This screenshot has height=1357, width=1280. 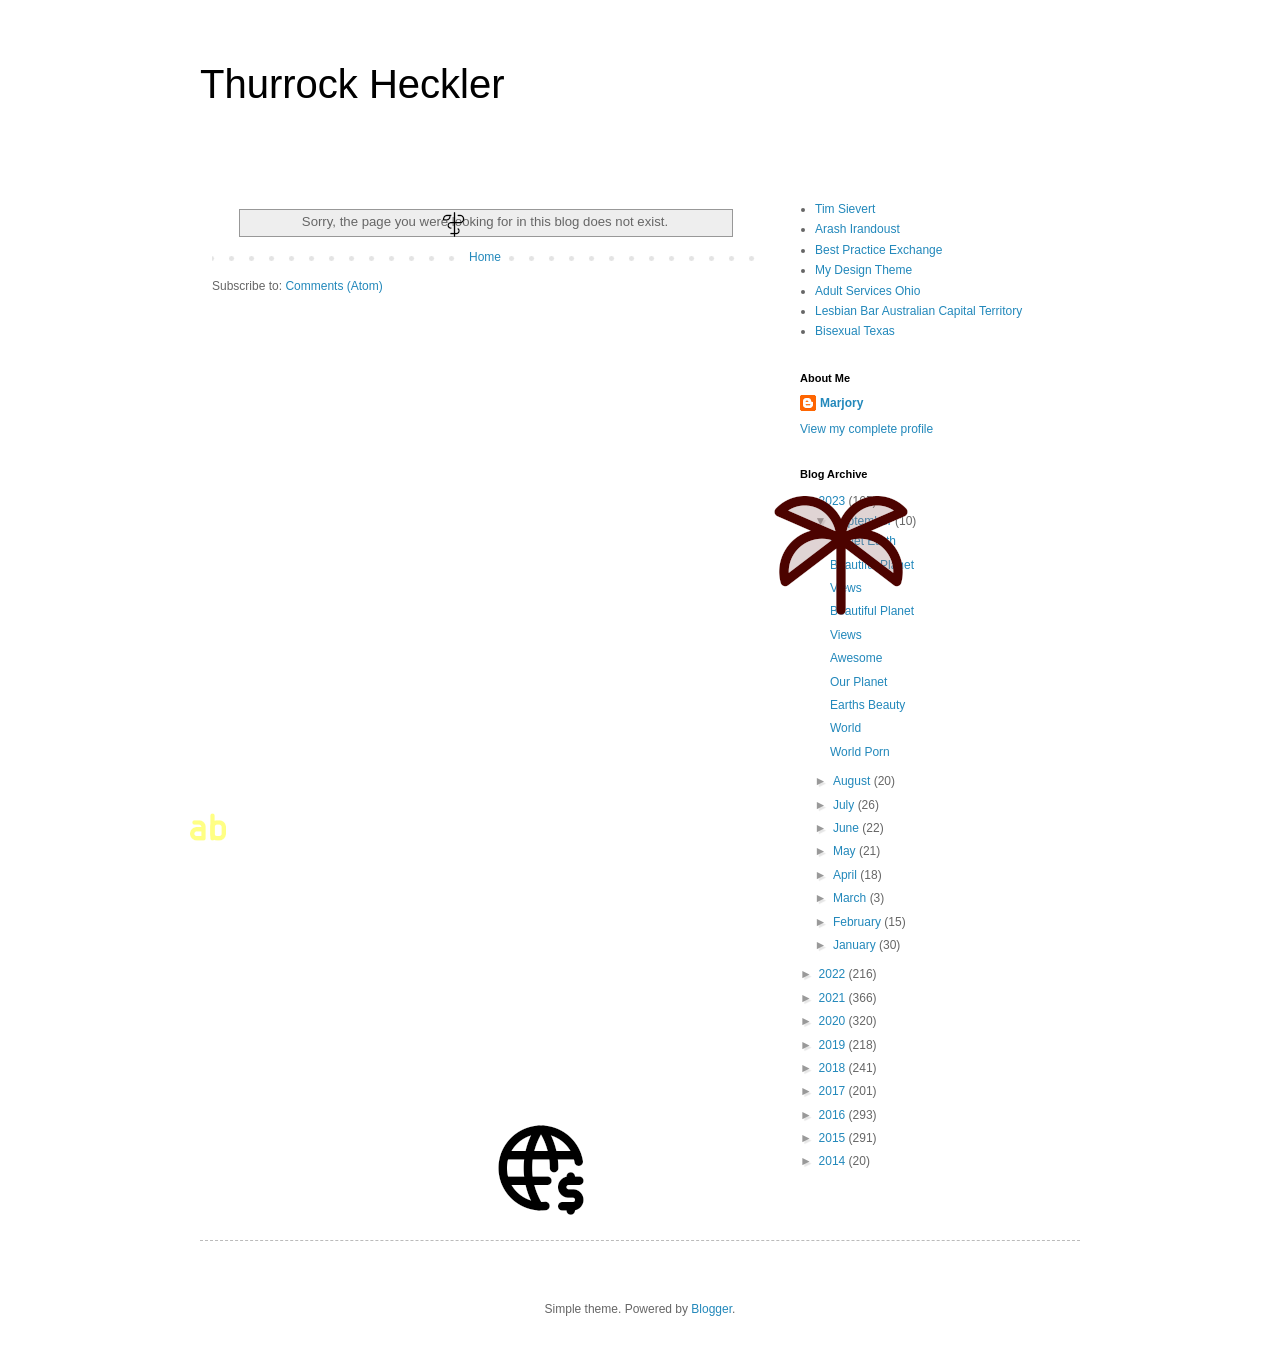 I want to click on indicates tropical or beach-related content, so click(x=841, y=553).